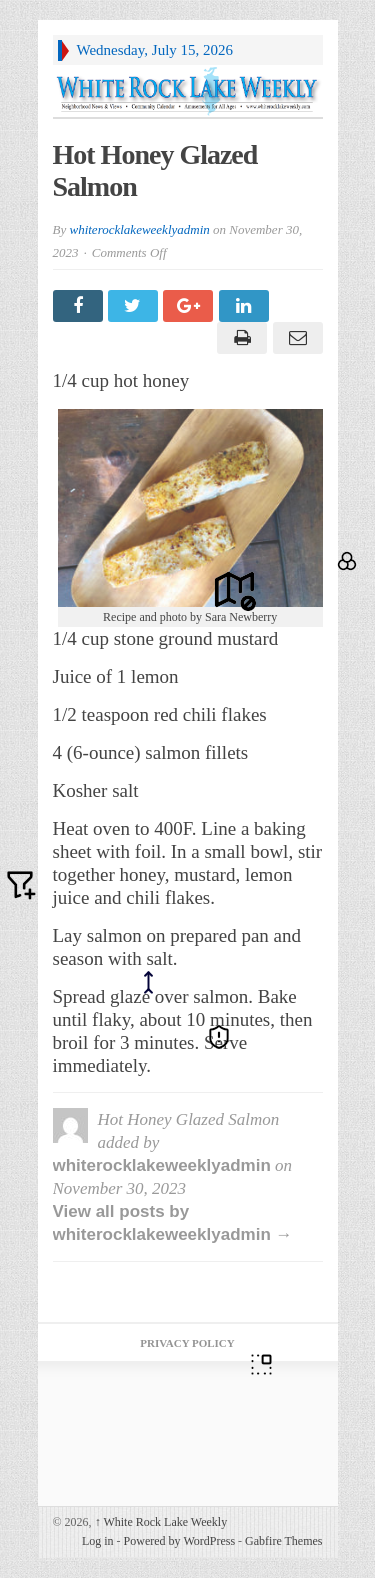 The height and width of the screenshot is (1578, 375). What do you see at coordinates (219, 1037) in the screenshot?
I see `security warning or alert detected` at bounding box center [219, 1037].